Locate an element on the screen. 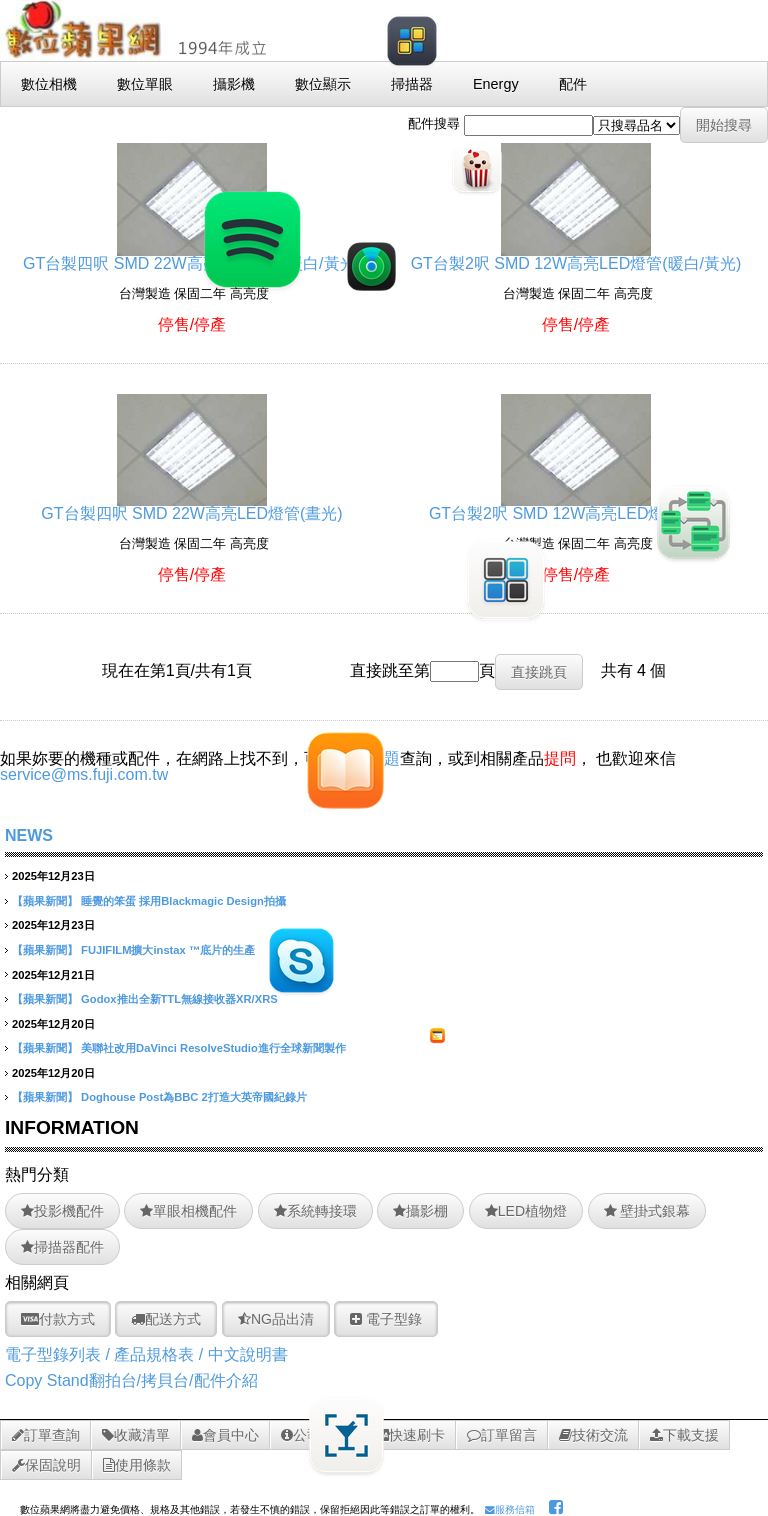 This screenshot has height=1516, width=768. open popcorn time streaming app is located at coordinates (477, 168).